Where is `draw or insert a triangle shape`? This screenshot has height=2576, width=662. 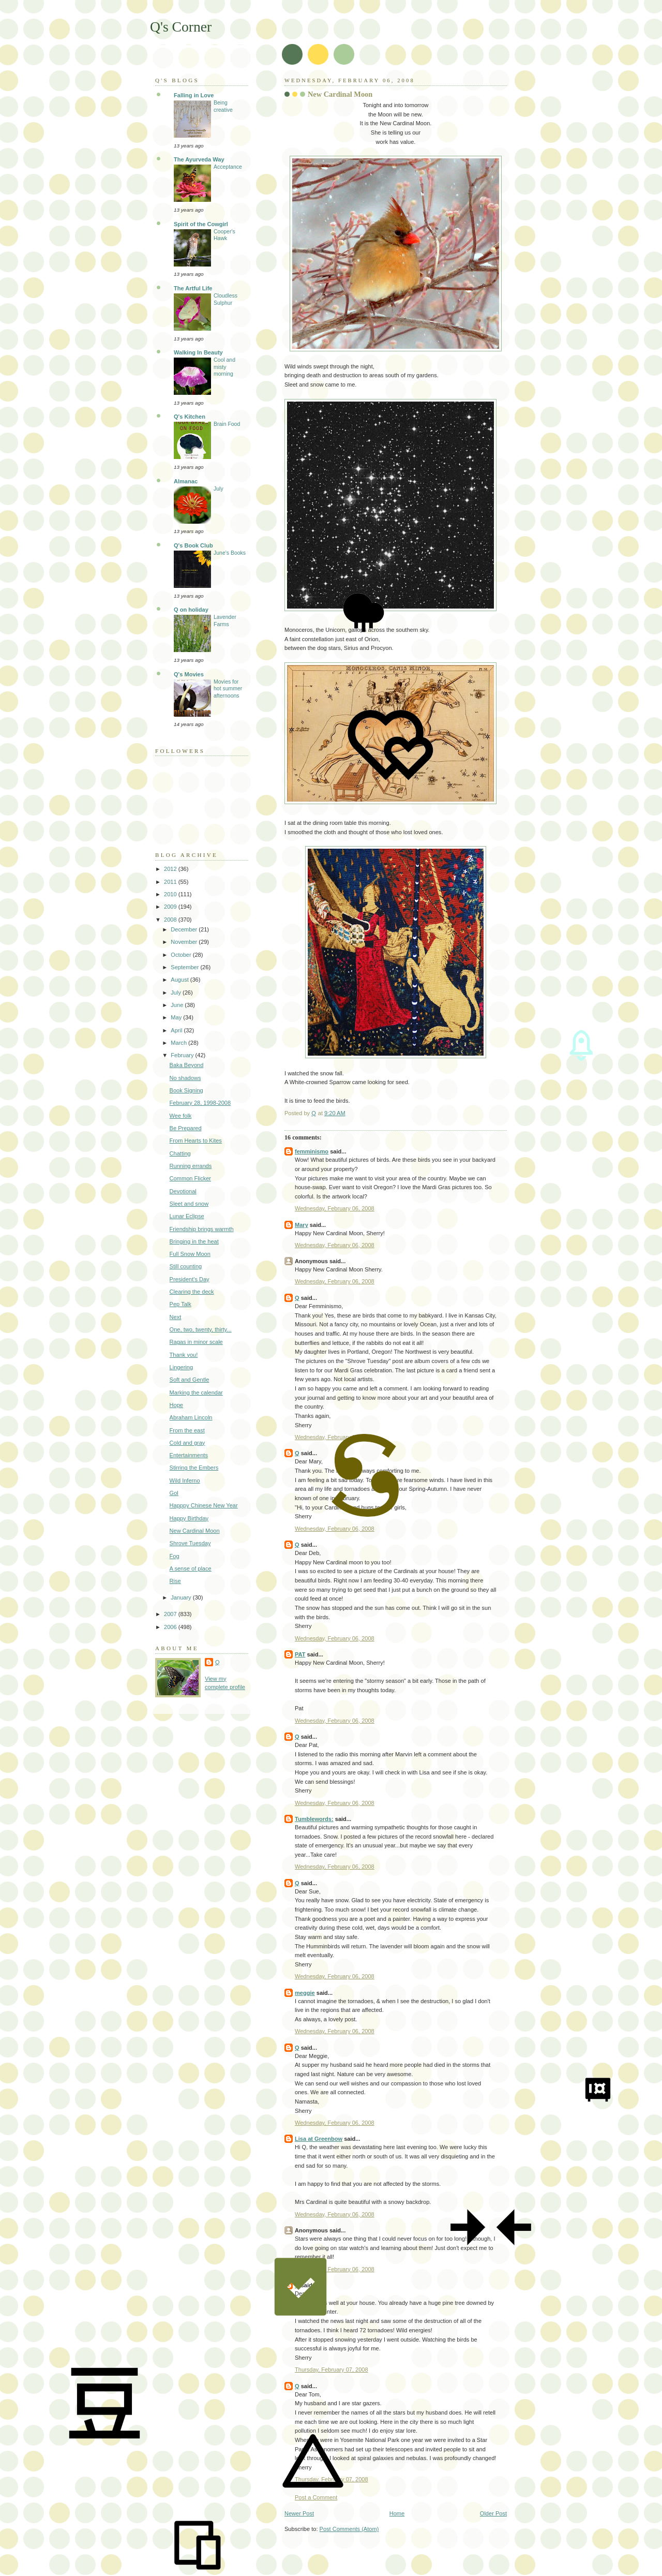 draw or insert a triangle shape is located at coordinates (313, 2462).